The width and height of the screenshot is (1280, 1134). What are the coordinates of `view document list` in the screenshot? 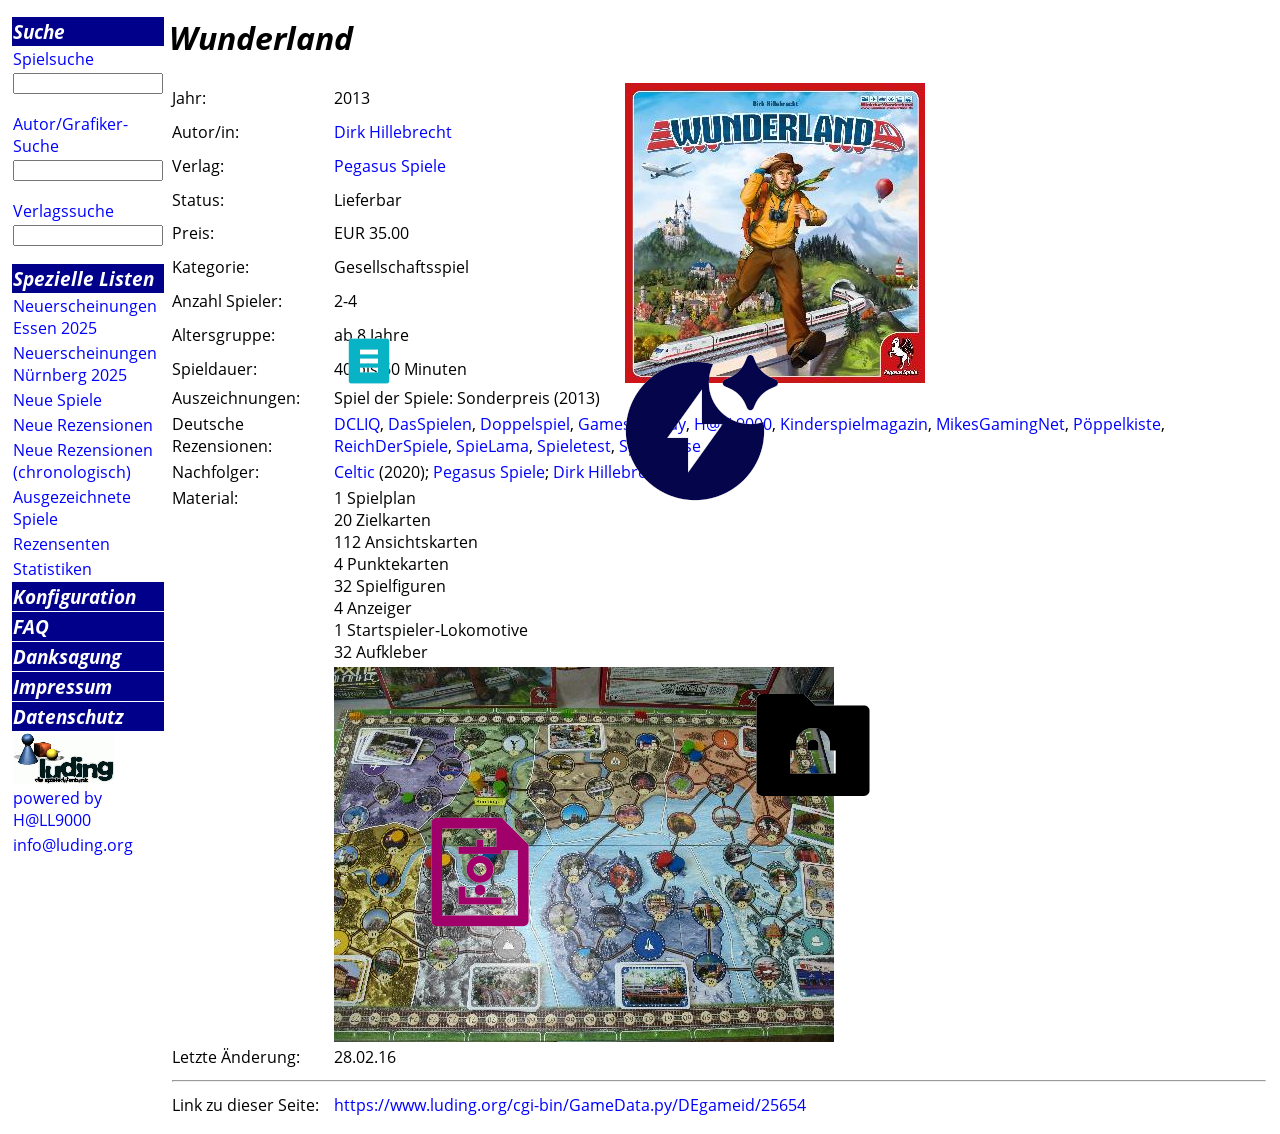 It's located at (369, 361).